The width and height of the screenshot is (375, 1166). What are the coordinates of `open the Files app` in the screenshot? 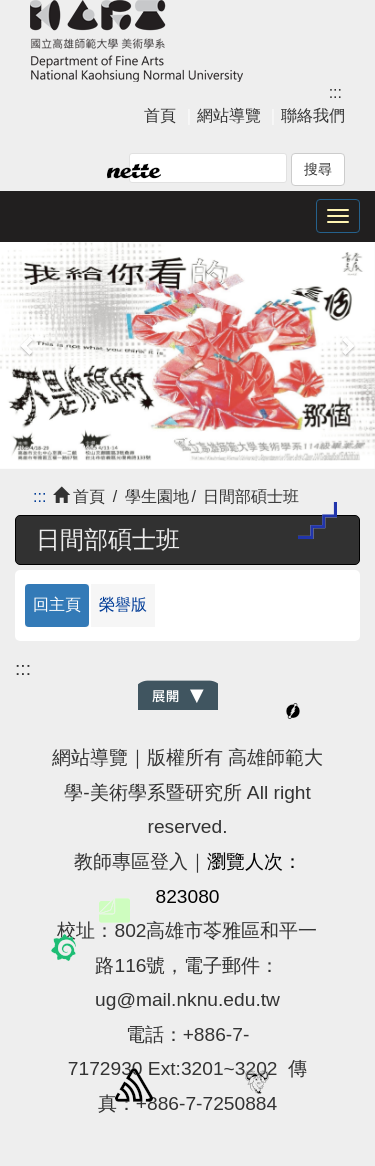 It's located at (114, 910).